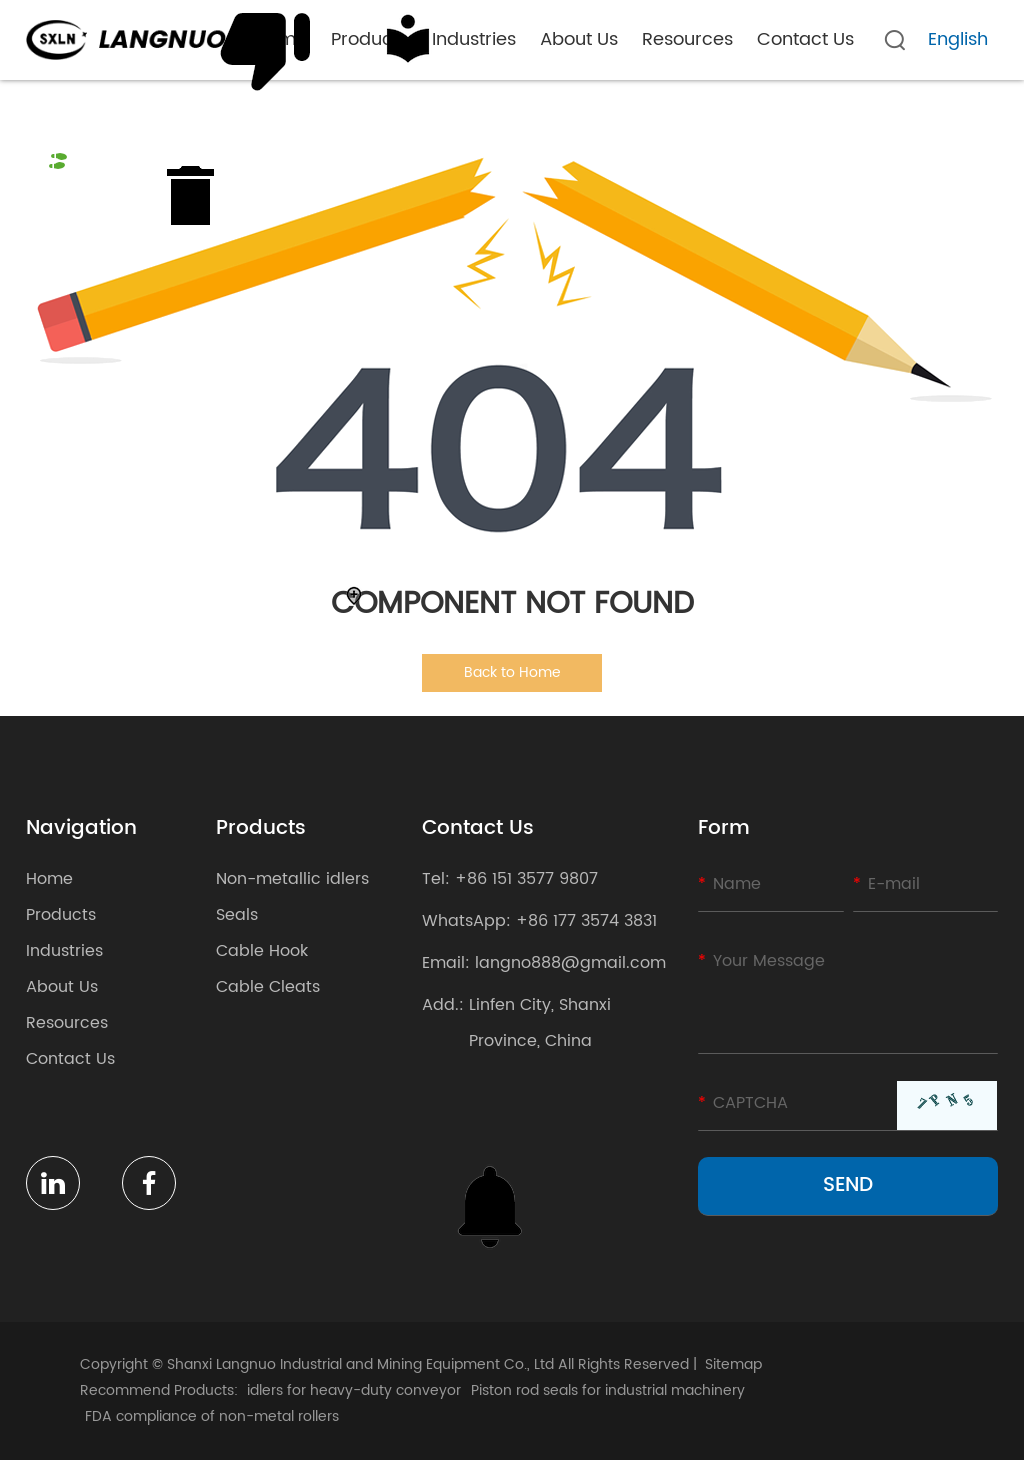 Image resolution: width=1024 pixels, height=1460 pixels. I want to click on view step count or walking activity, so click(58, 161).